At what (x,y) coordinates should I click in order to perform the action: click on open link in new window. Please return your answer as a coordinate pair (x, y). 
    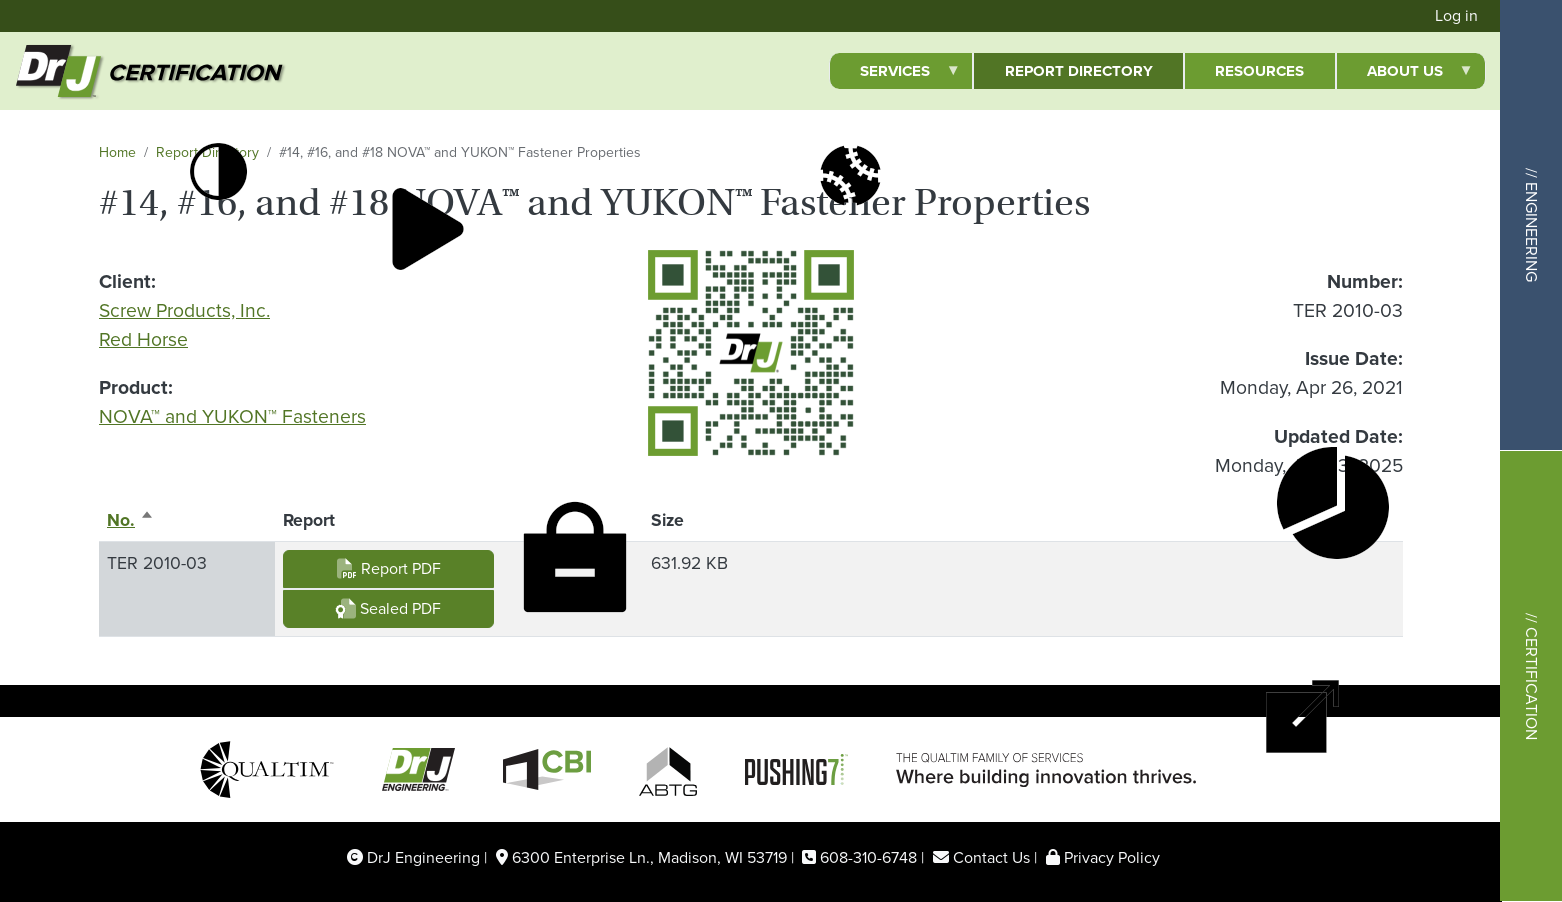
    Looking at the image, I should click on (1302, 716).